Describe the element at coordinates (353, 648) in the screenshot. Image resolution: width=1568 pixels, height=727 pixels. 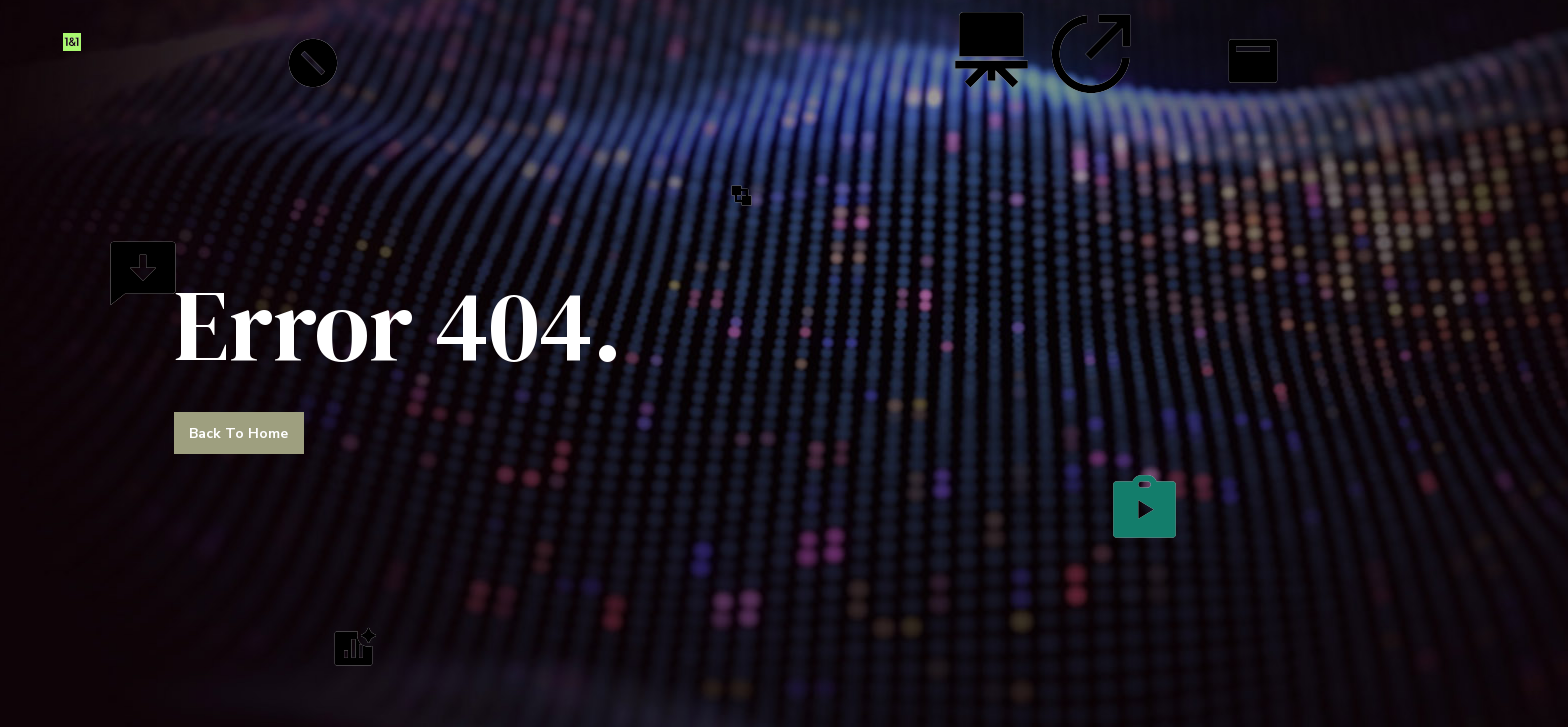
I see `view AI-powered analytics dashboard` at that location.